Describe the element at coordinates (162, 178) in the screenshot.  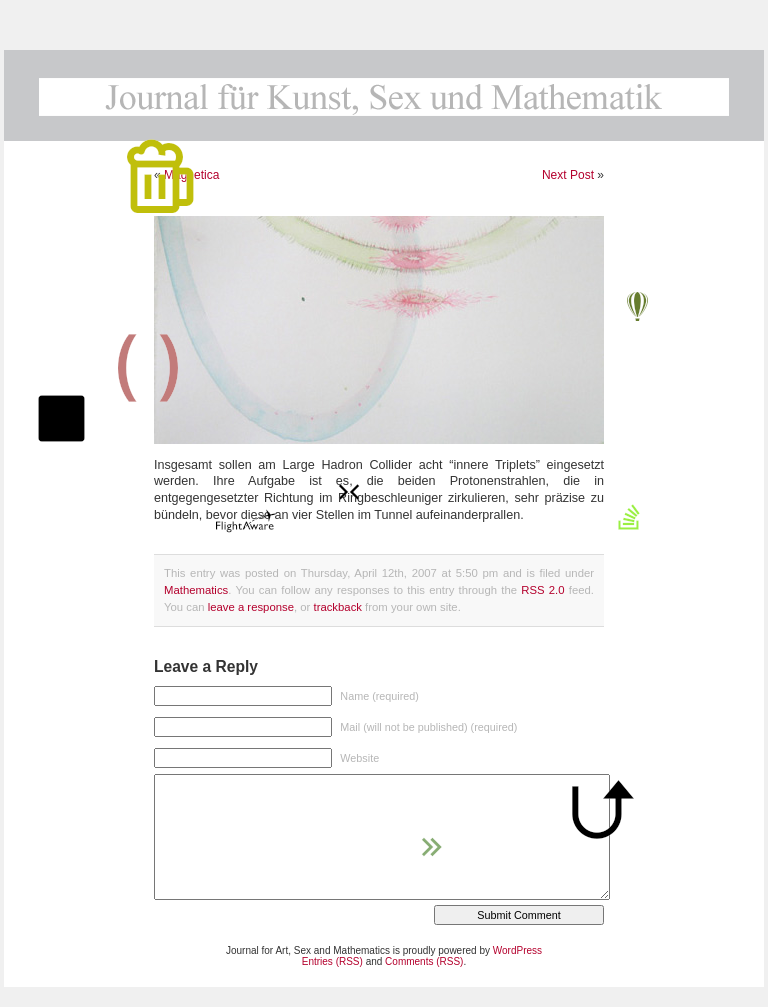
I see `browse nearby bars or pubs` at that location.